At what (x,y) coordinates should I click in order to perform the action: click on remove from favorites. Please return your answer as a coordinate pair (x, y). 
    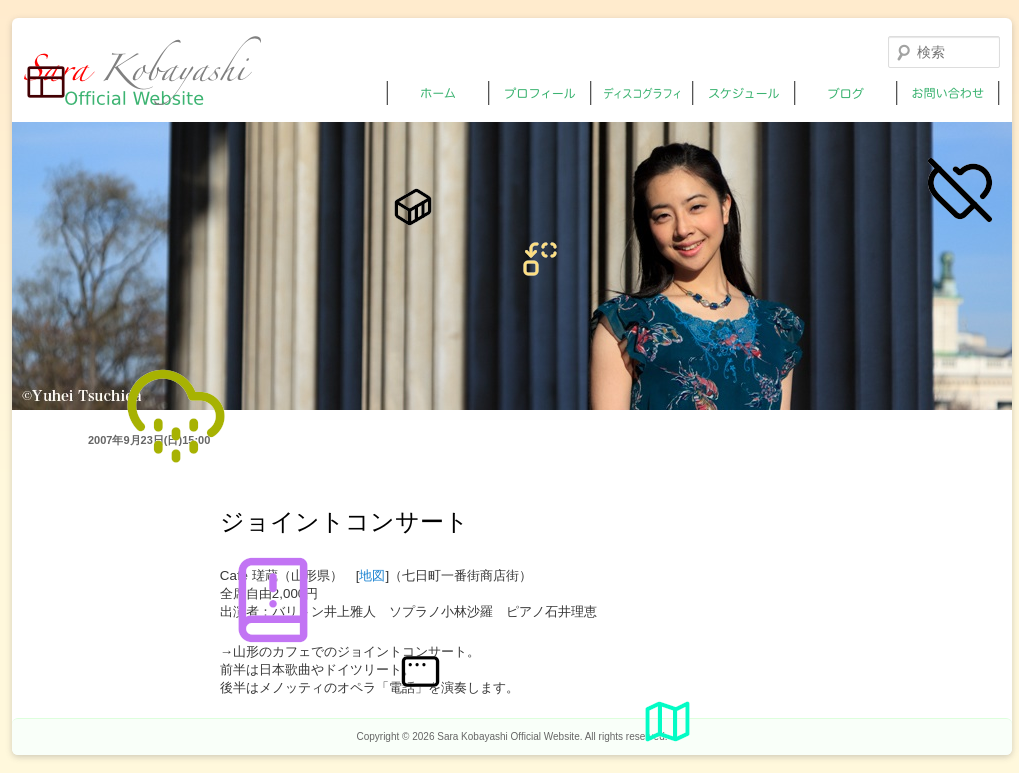
    Looking at the image, I should click on (960, 190).